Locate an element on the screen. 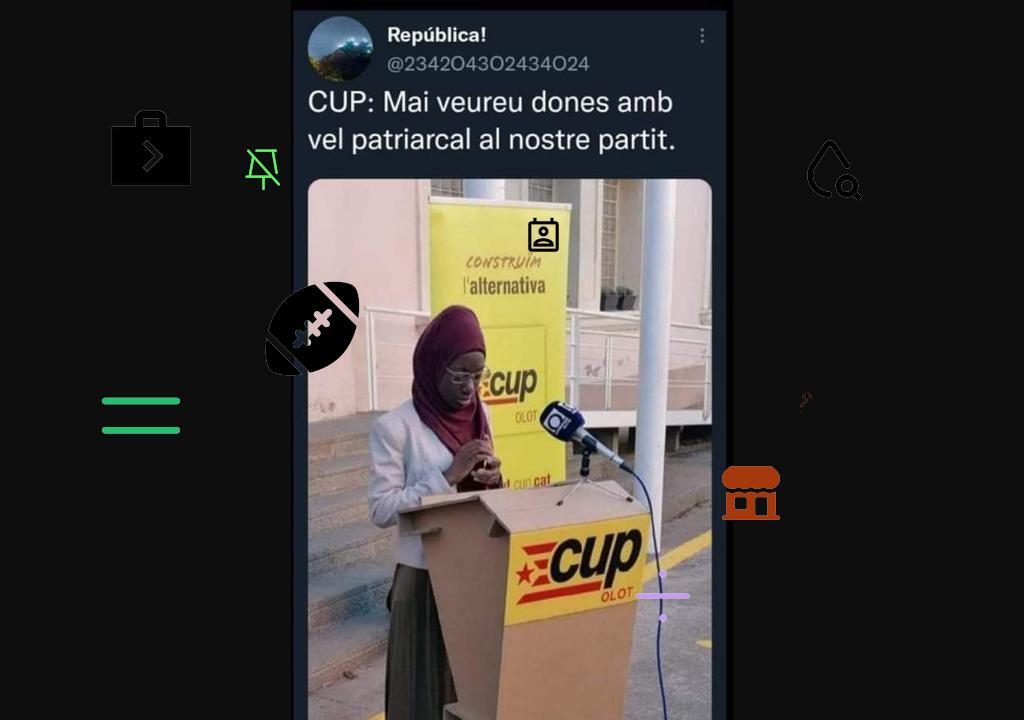 The height and width of the screenshot is (720, 1024). snooze or defer task to next week is located at coordinates (151, 146).